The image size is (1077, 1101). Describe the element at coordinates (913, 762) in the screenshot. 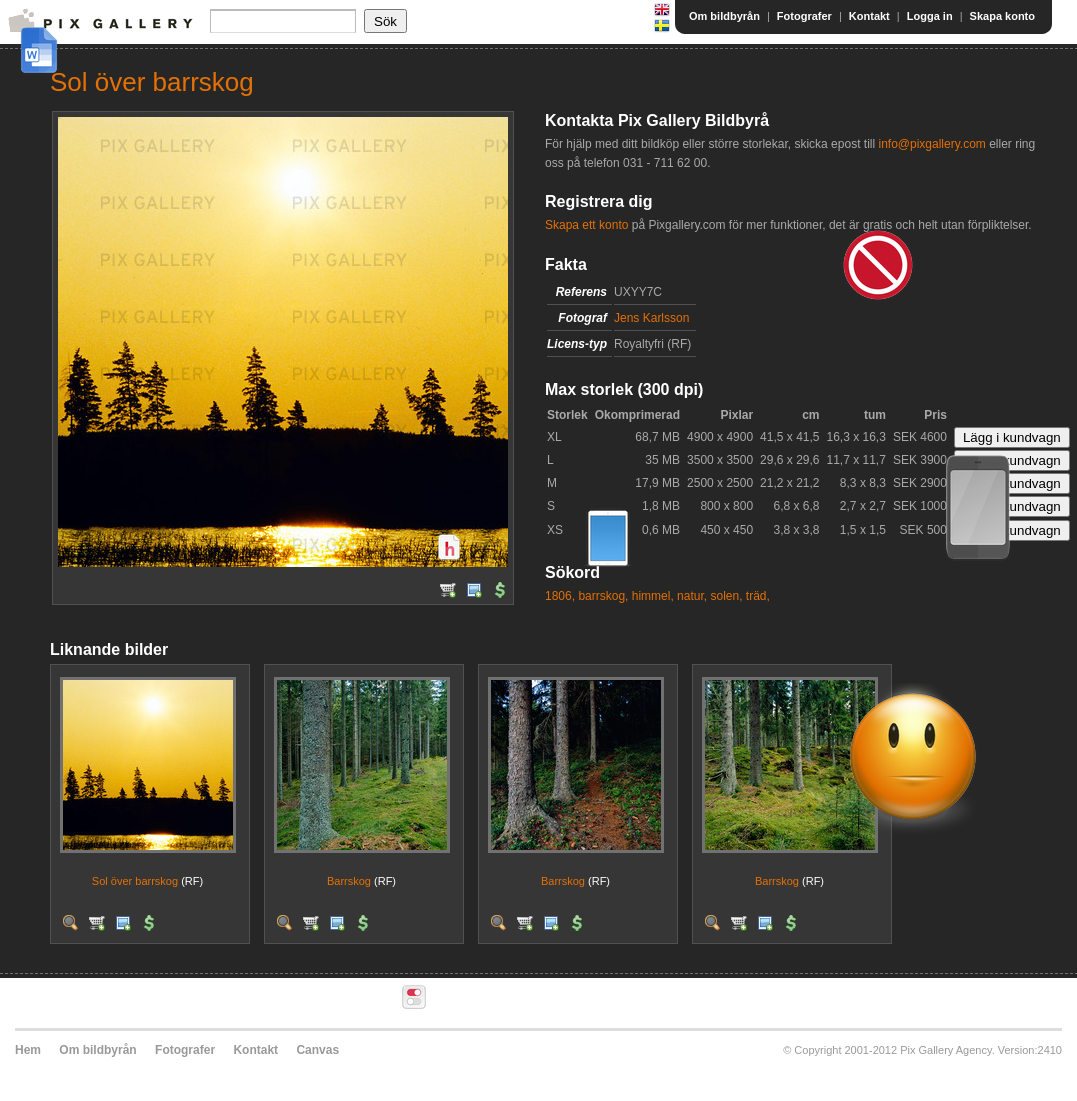

I see `indicates a neutral or indifferent reaction` at that location.